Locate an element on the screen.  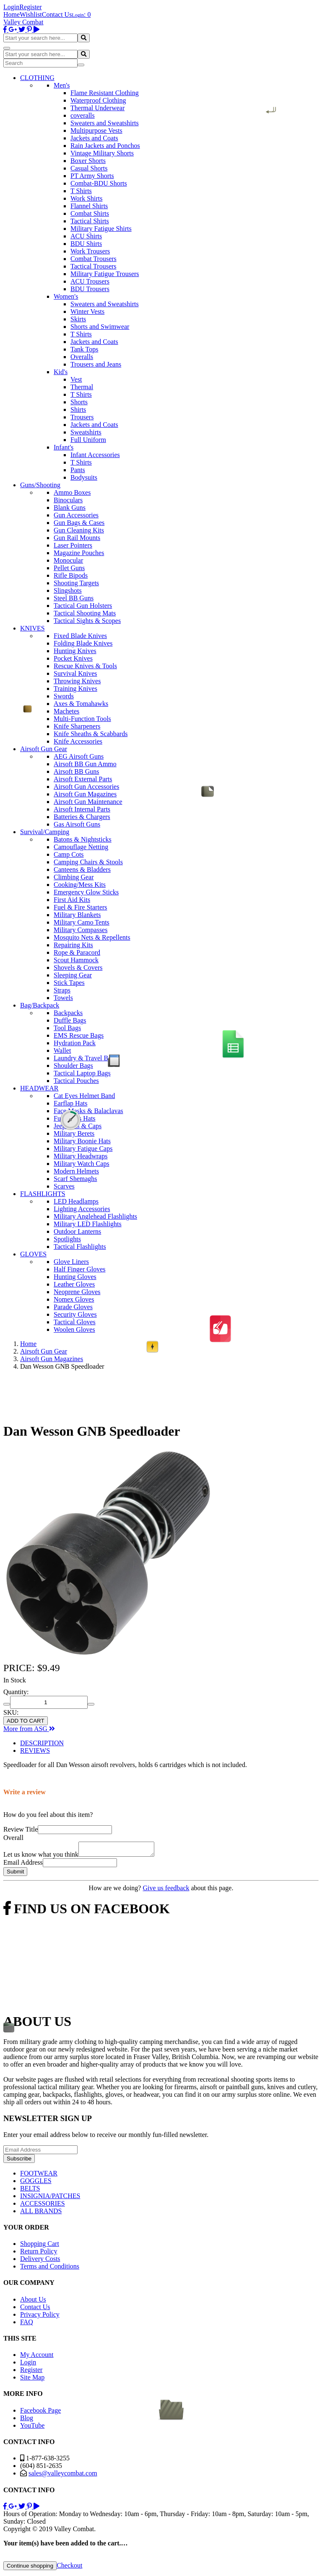
access power management settings is located at coordinates (152, 1346).